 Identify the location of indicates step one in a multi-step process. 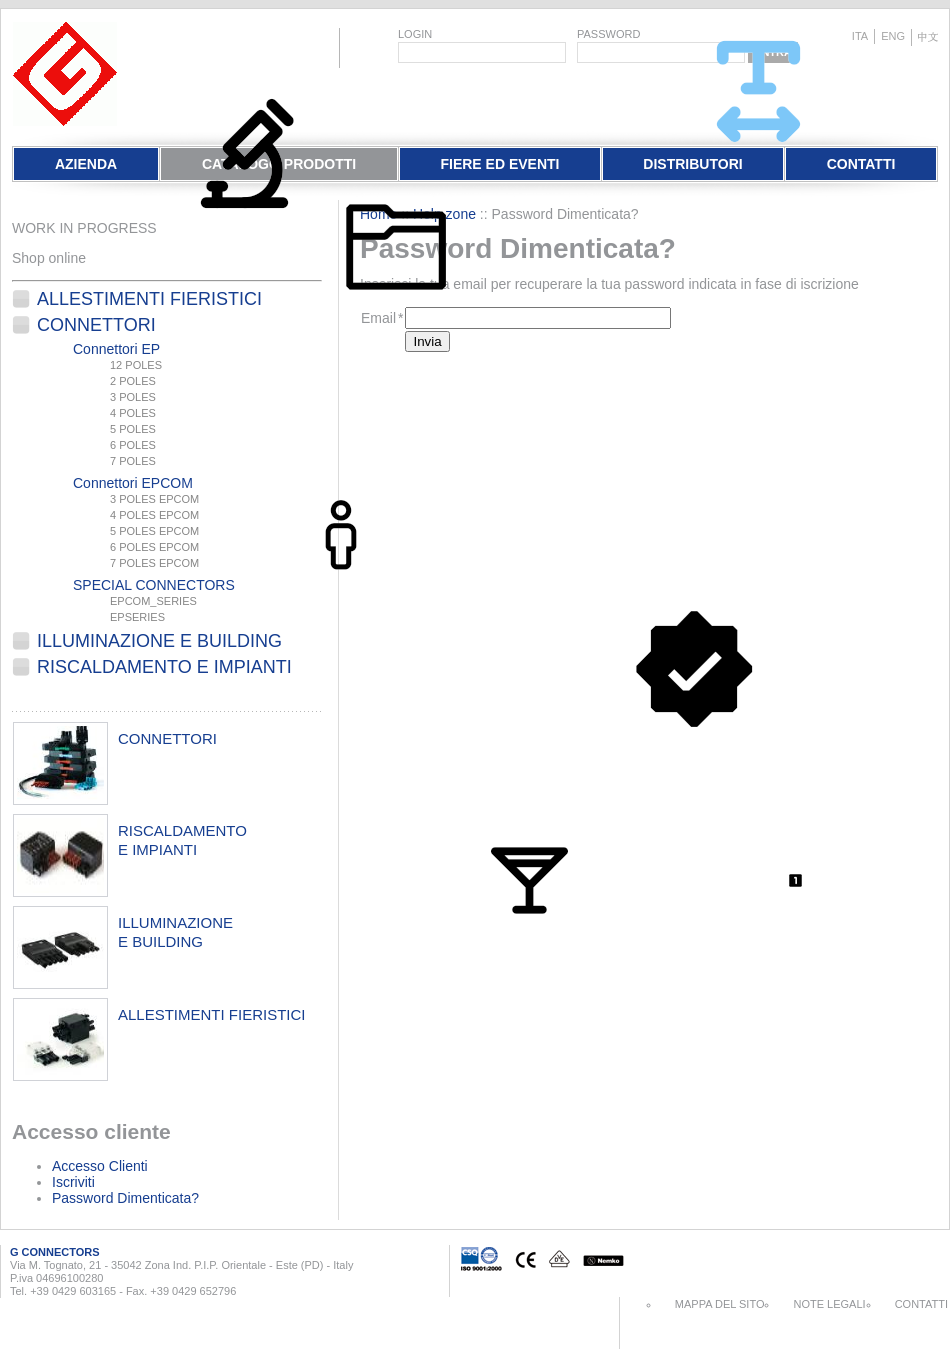
(795, 880).